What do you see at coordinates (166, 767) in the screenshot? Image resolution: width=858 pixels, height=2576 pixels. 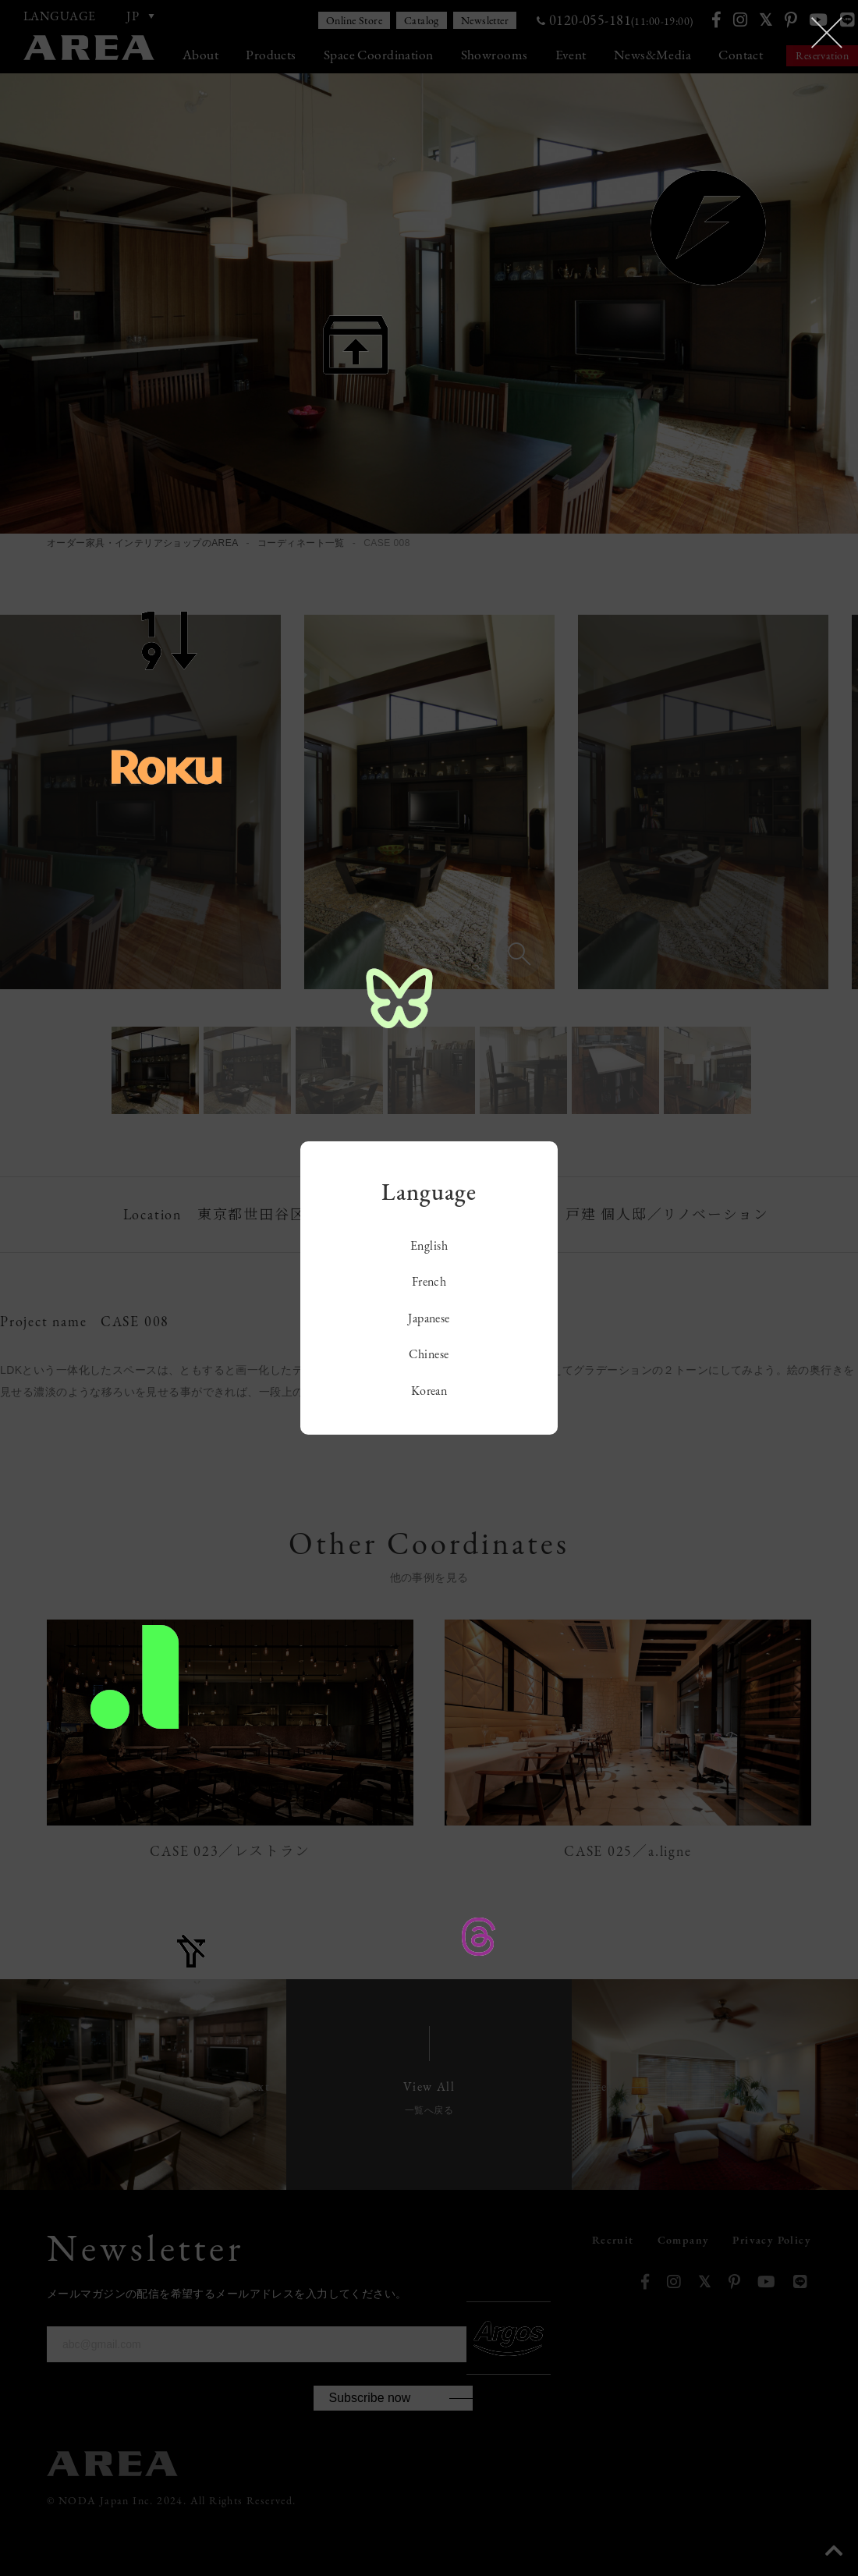 I see `open the Roku app` at bounding box center [166, 767].